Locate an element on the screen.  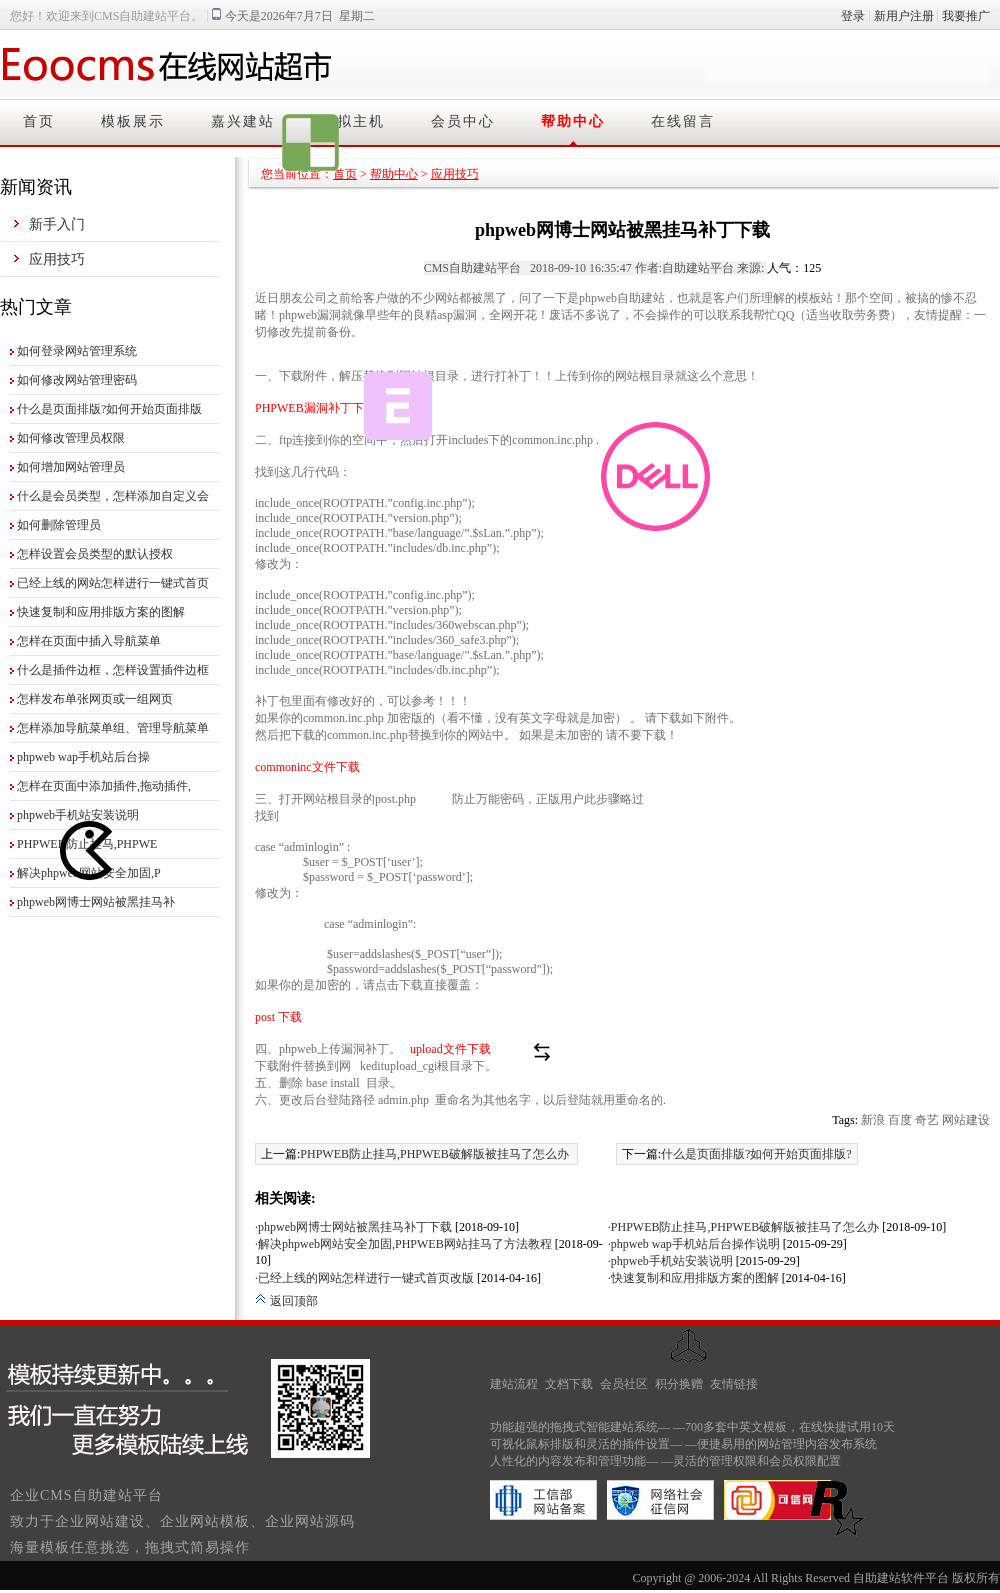
dell brand or product identifier is located at coordinates (655, 476).